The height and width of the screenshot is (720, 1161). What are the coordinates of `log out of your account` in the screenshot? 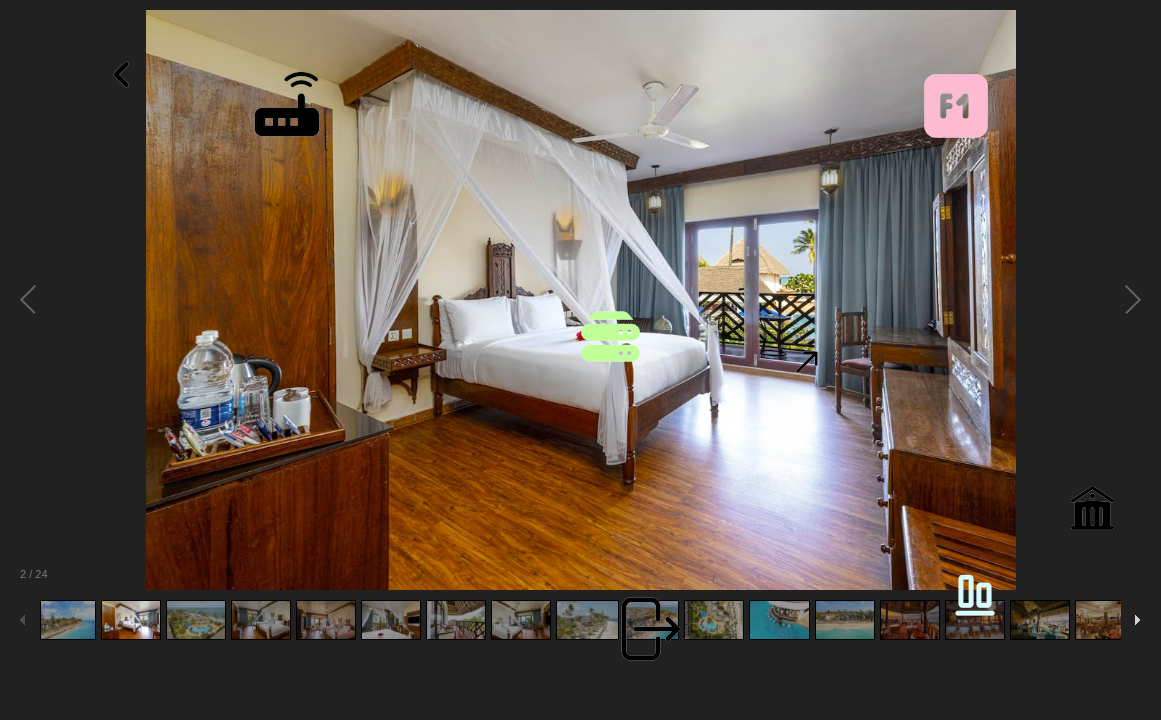 It's located at (646, 629).